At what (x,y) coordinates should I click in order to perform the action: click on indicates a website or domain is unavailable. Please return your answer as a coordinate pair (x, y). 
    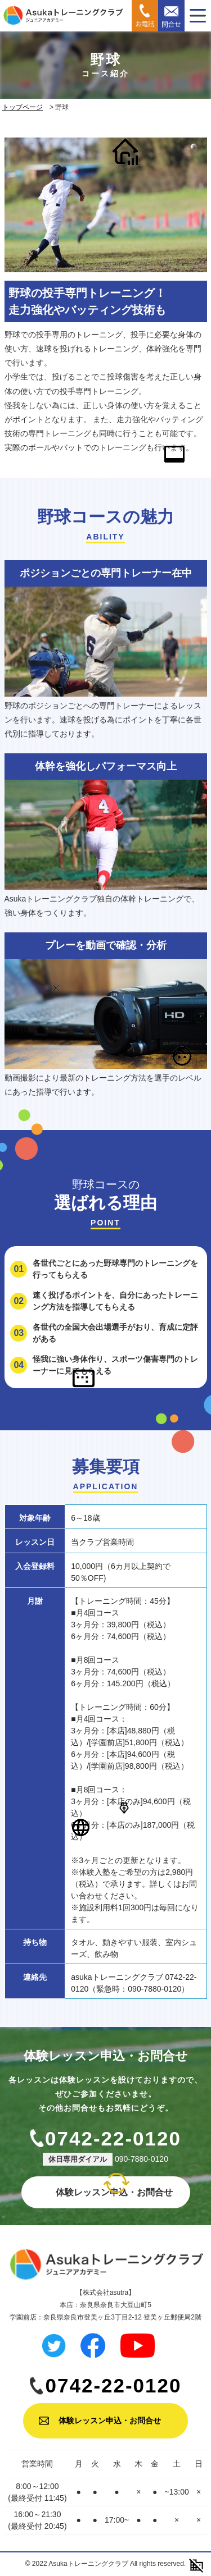
    Looking at the image, I should click on (196, 2565).